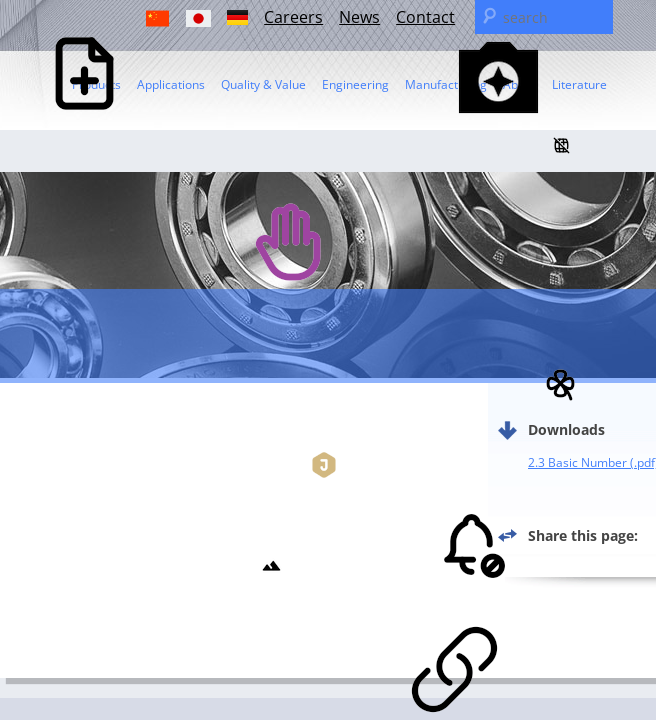 The width and height of the screenshot is (656, 720). I want to click on indicates a luck or chance-based feature, so click(560, 384).